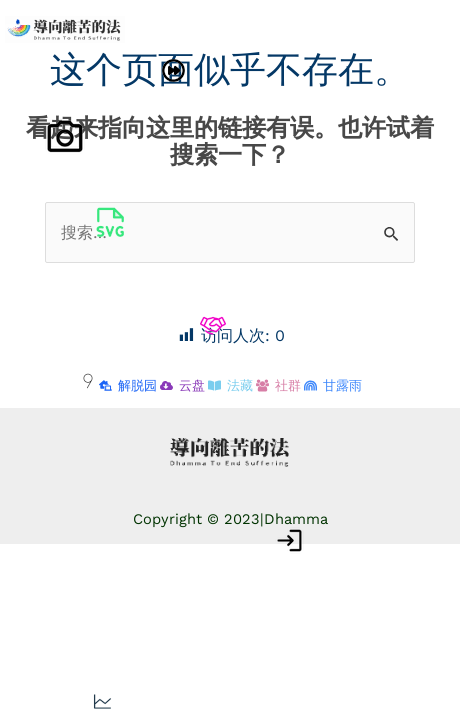  What do you see at coordinates (289, 540) in the screenshot?
I see `log in to your account` at bounding box center [289, 540].